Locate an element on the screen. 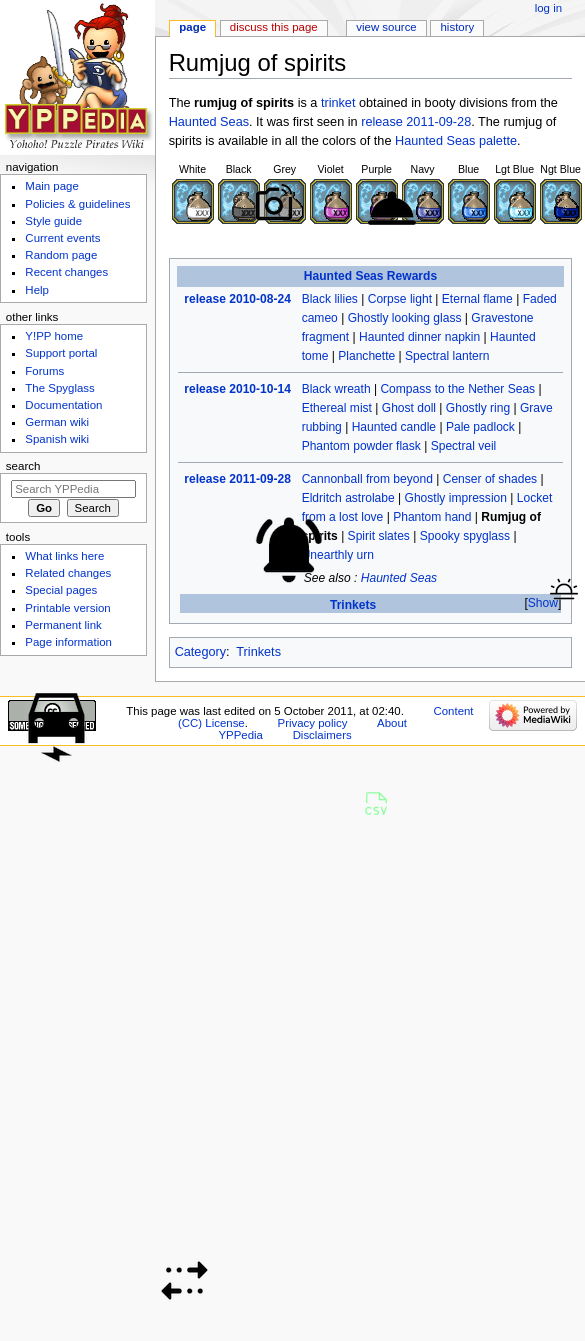  open or view a CSV file is located at coordinates (376, 804).